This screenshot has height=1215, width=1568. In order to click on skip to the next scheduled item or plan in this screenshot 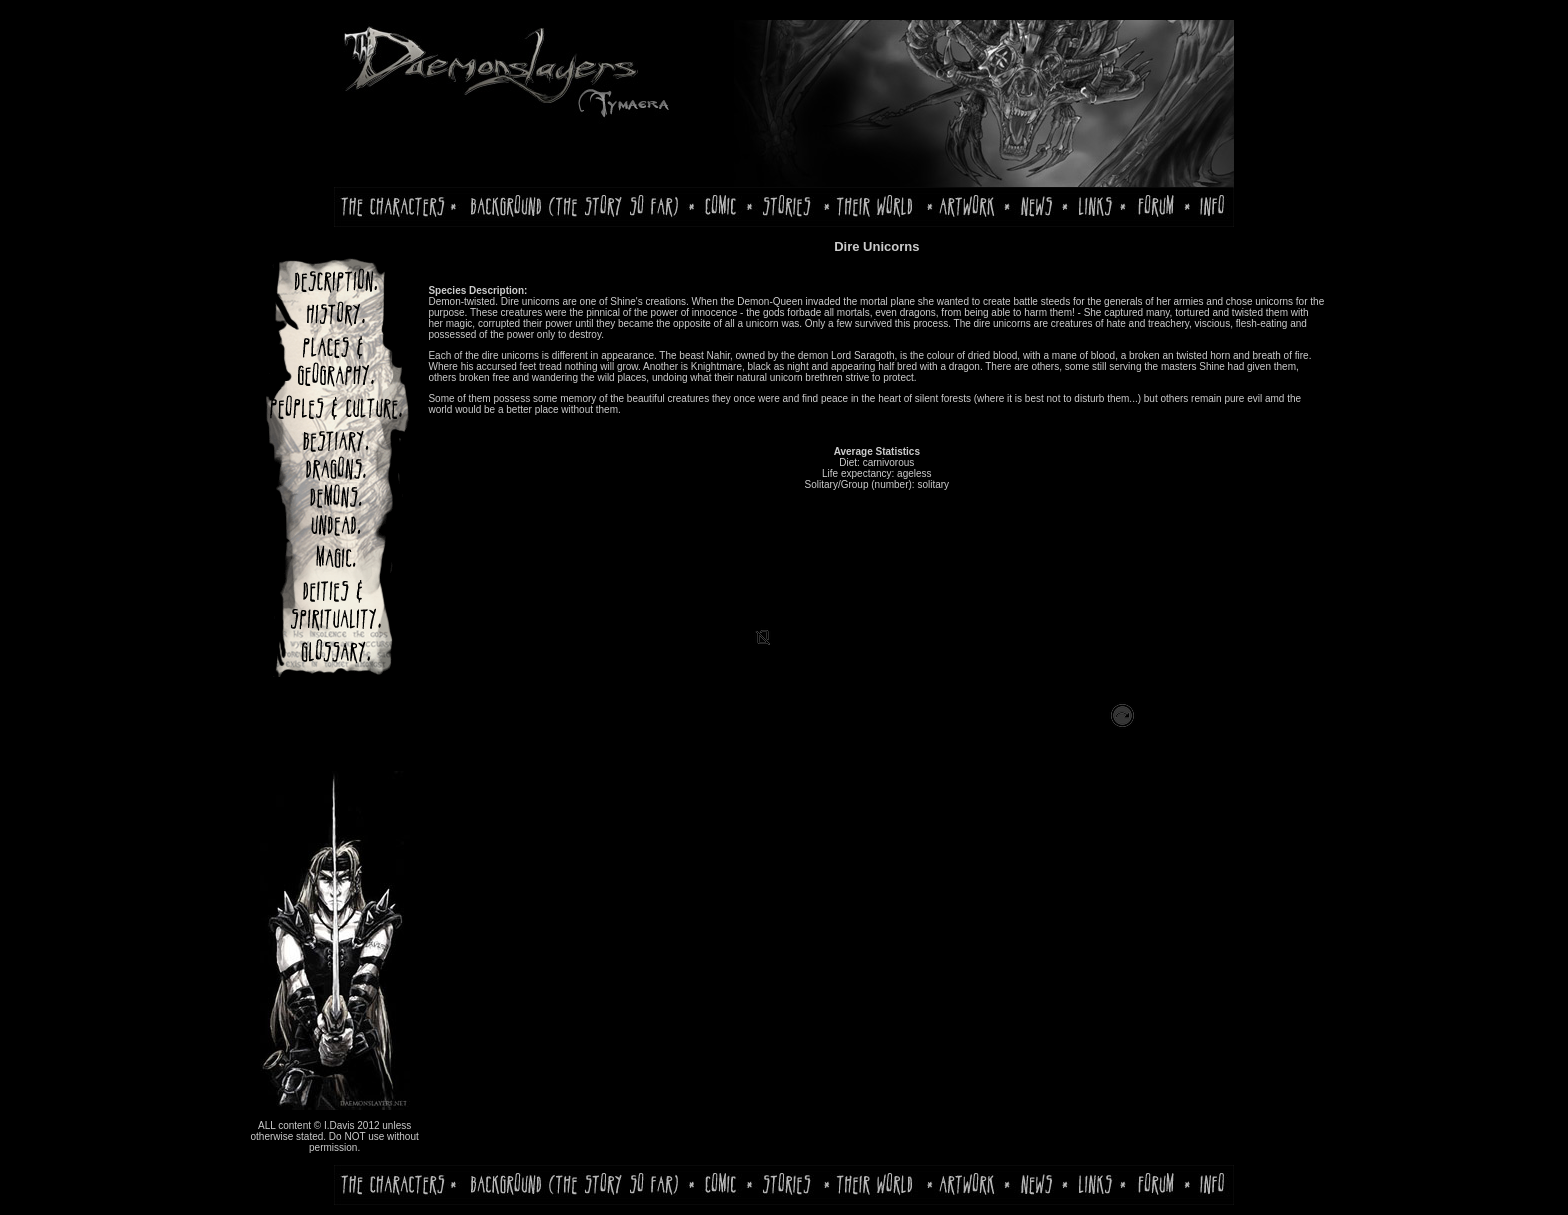, I will do `click(1122, 715)`.